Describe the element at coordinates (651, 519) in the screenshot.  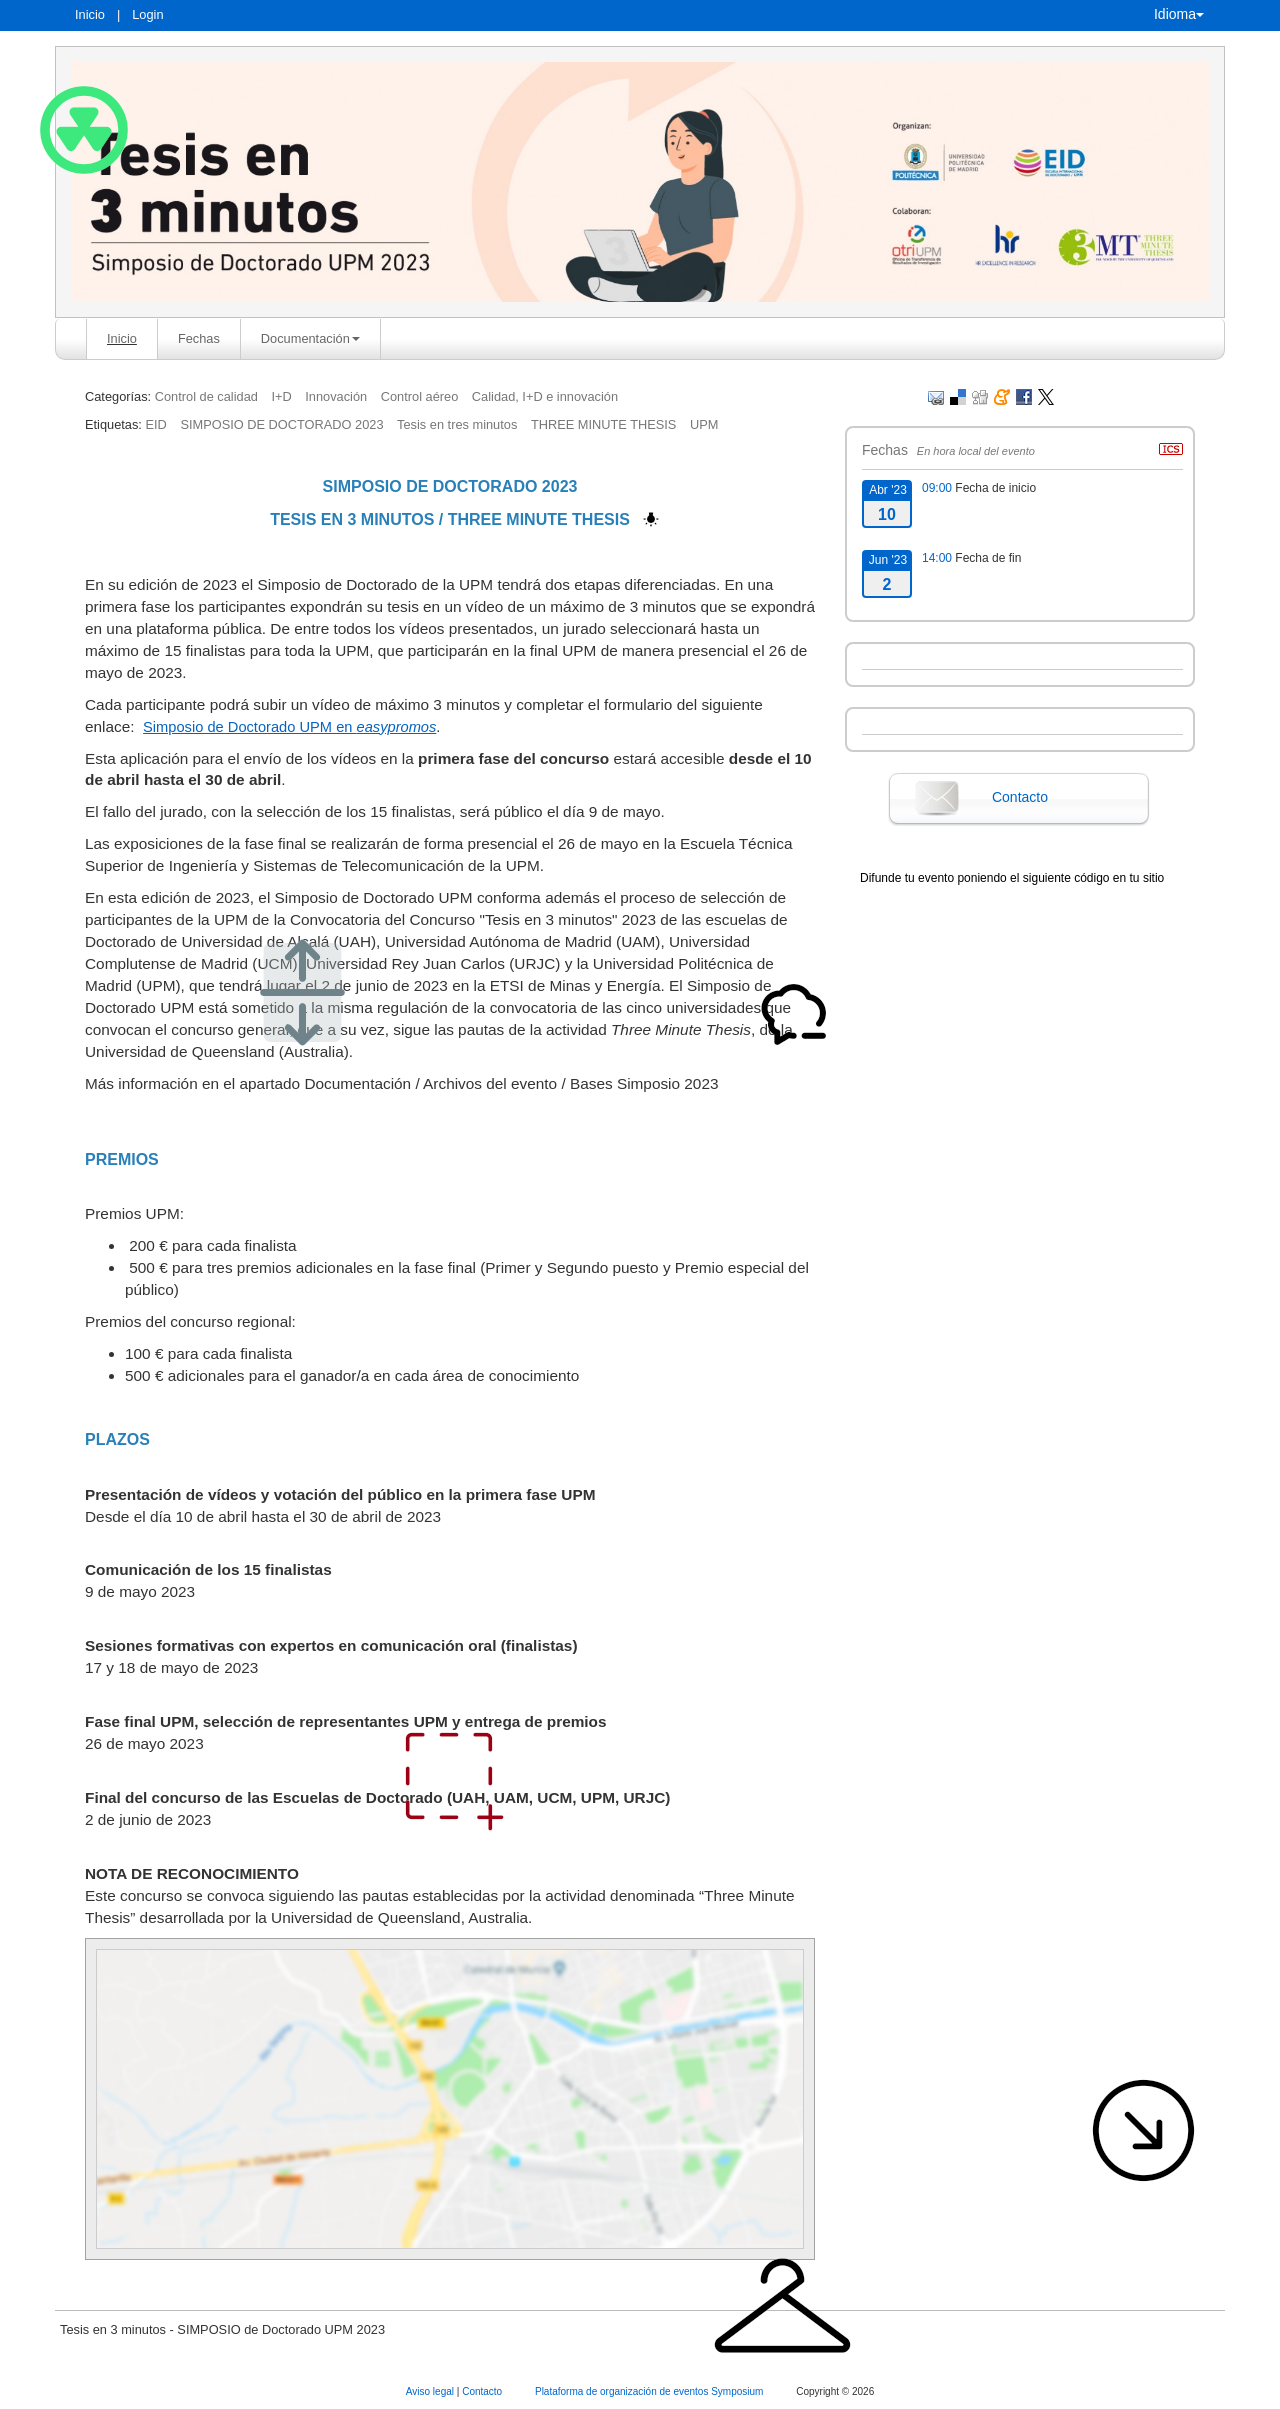
I see `adjust incandescent light settings` at that location.